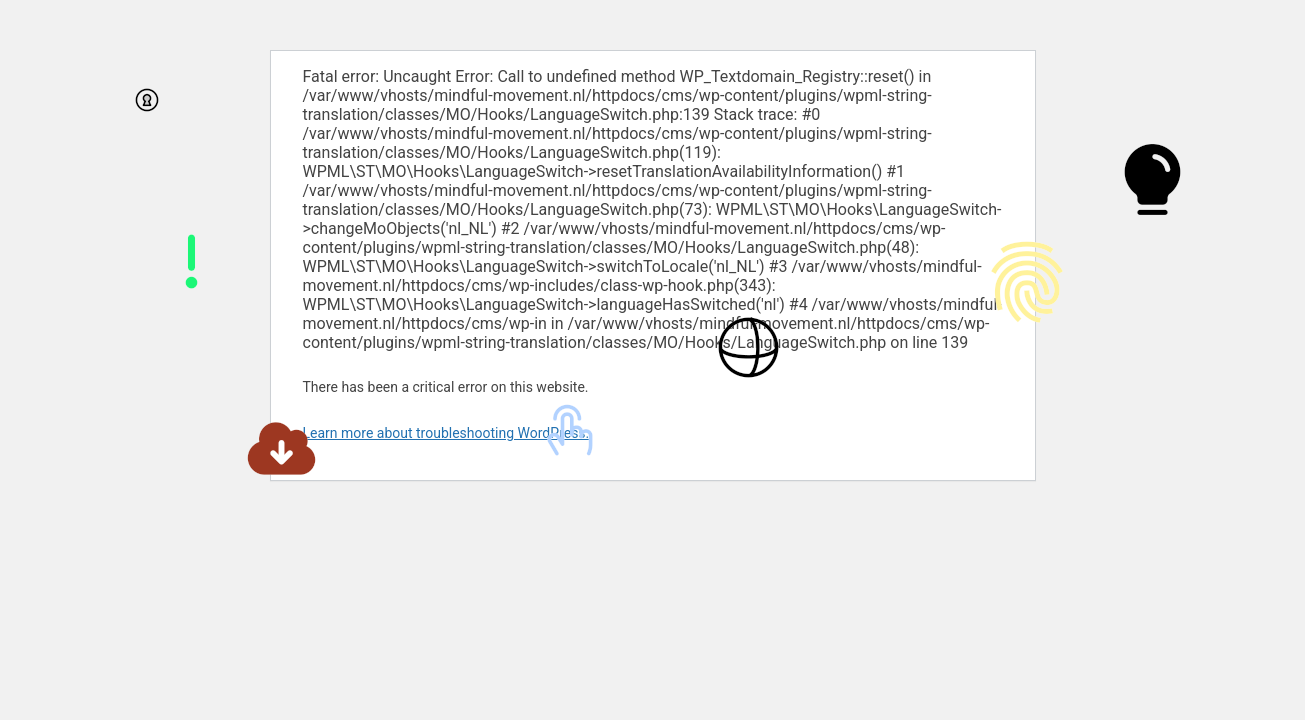 The image size is (1305, 720). Describe the element at coordinates (748, 347) in the screenshot. I see `access global or international settings` at that location.